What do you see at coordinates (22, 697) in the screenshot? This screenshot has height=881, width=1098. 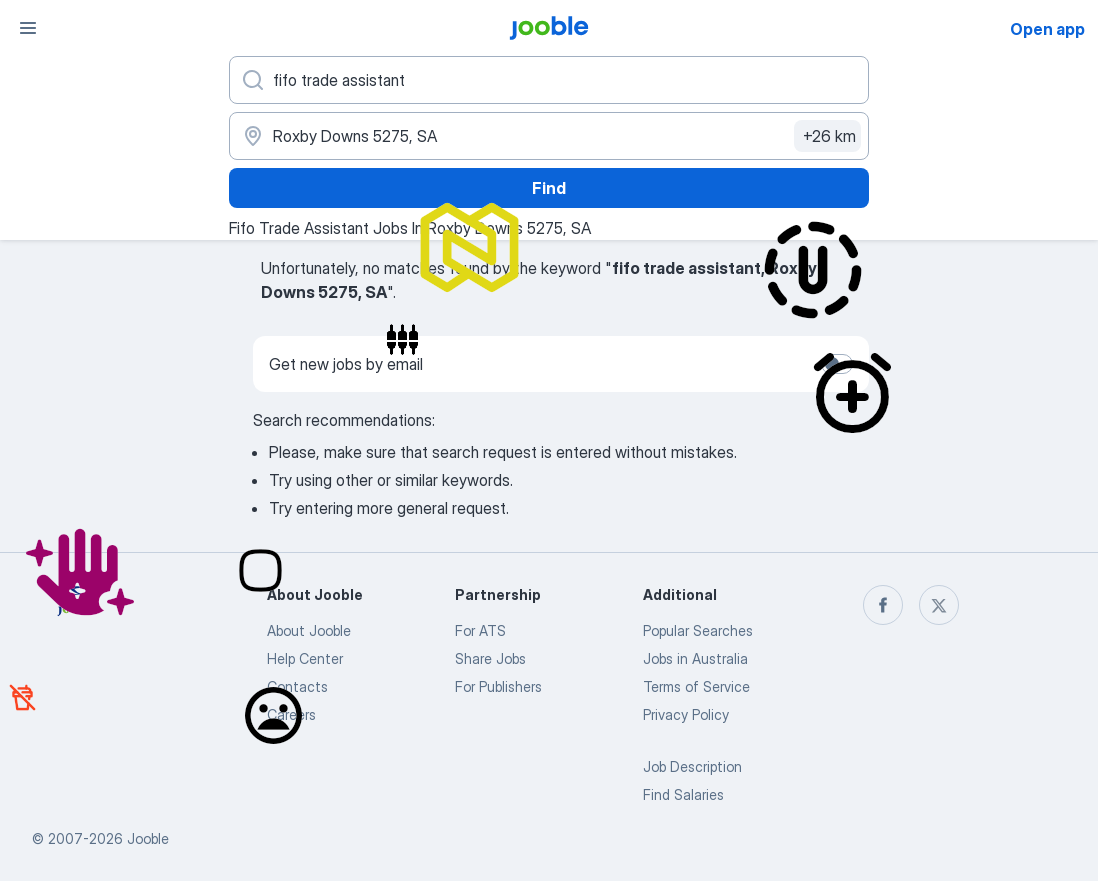 I see `no beverages allowed` at bounding box center [22, 697].